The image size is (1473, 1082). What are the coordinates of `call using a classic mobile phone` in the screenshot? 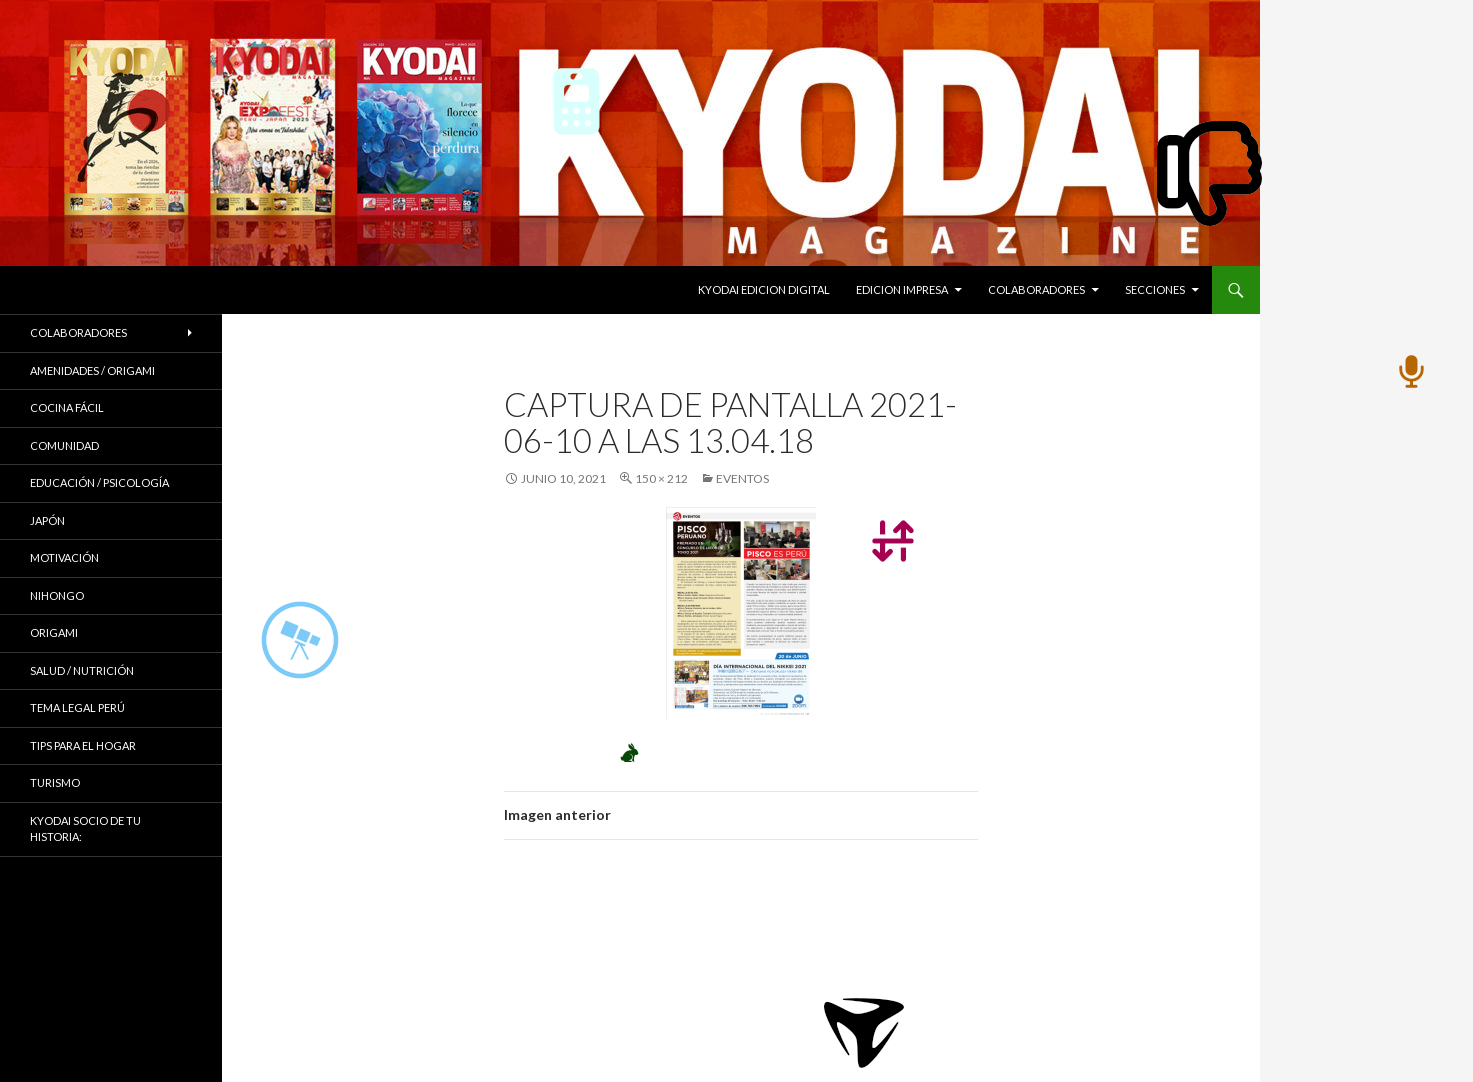 It's located at (576, 101).